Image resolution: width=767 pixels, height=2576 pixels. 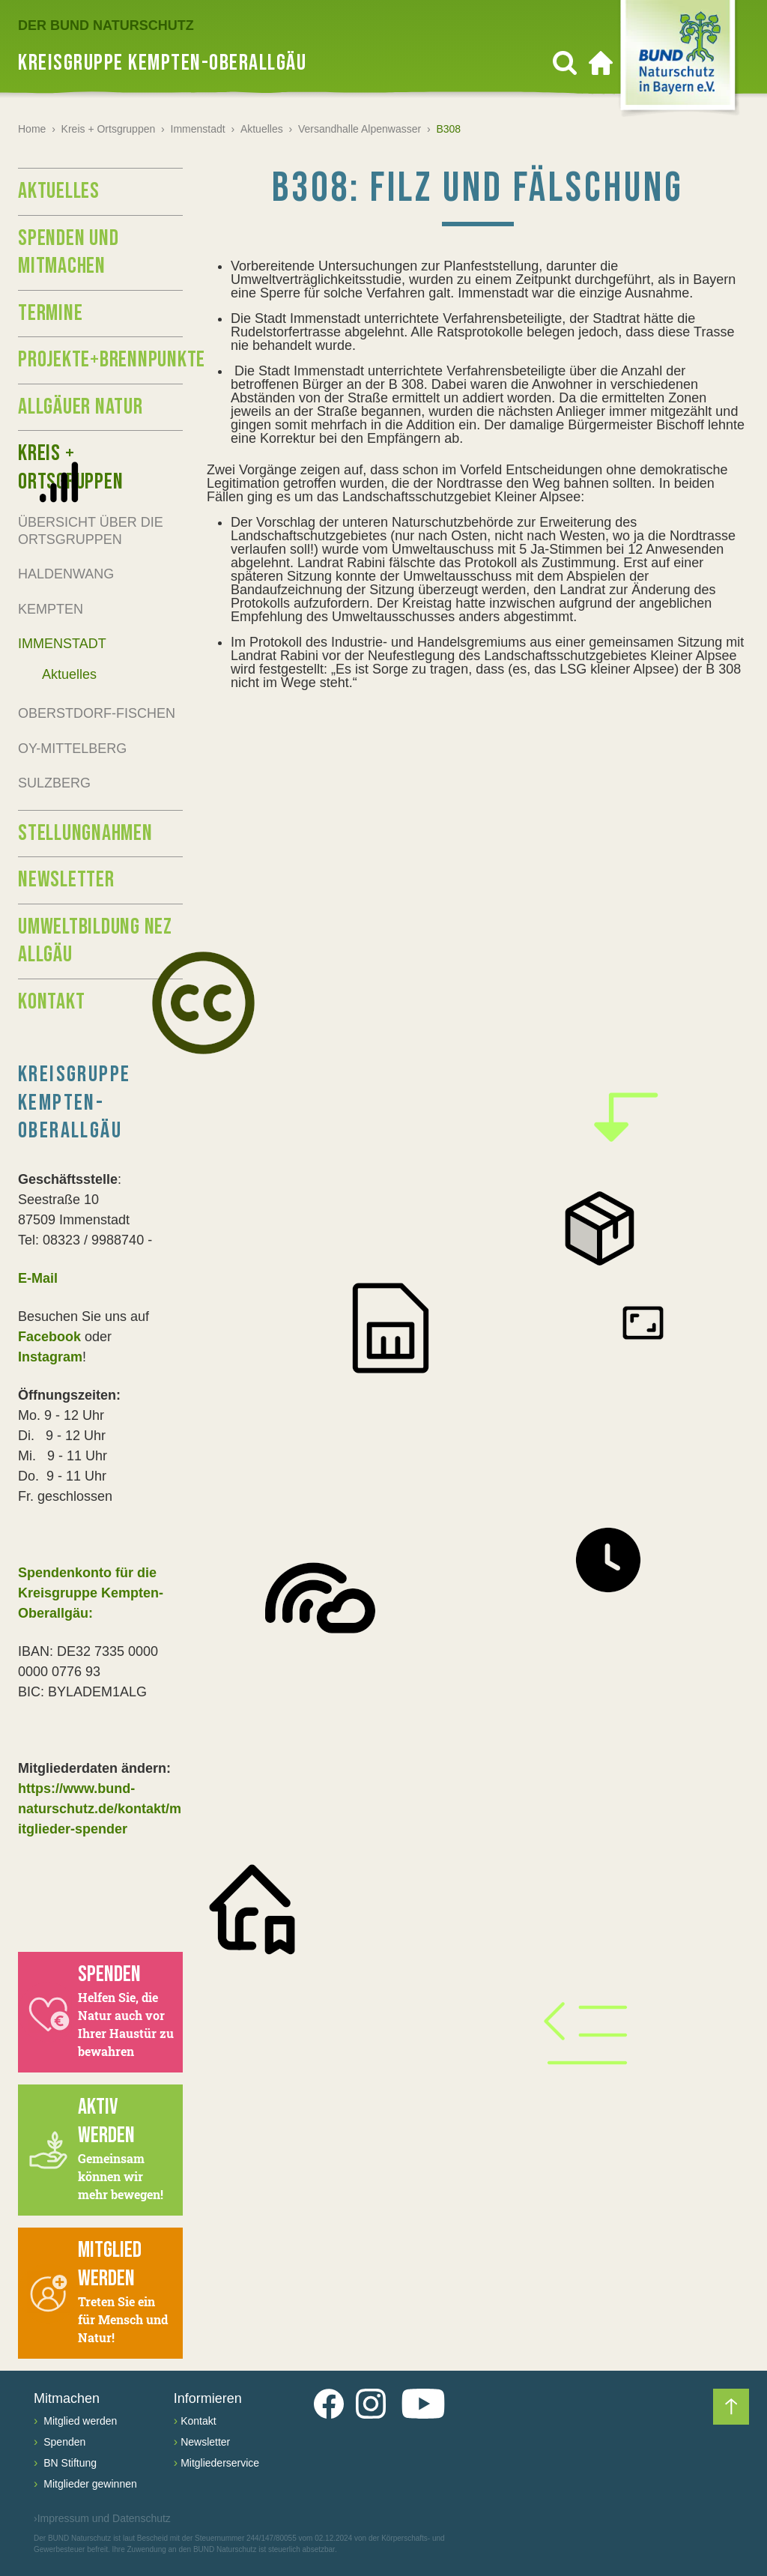 I want to click on indicates strong cellular network signal, so click(x=66, y=480).